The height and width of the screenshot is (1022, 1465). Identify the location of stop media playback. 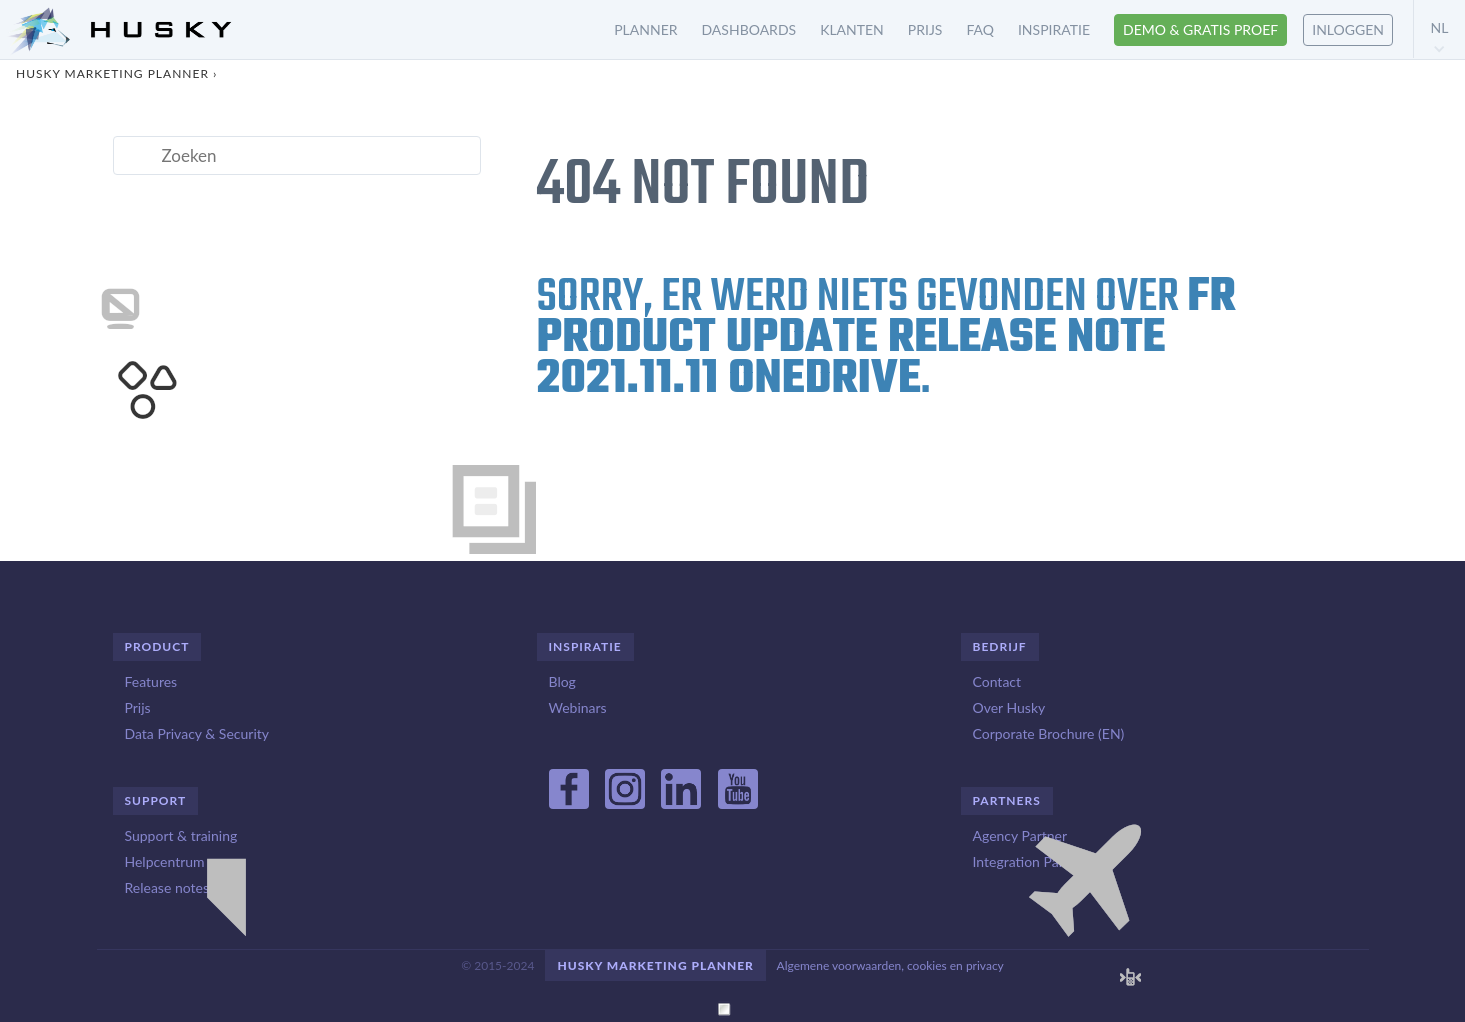
(724, 1009).